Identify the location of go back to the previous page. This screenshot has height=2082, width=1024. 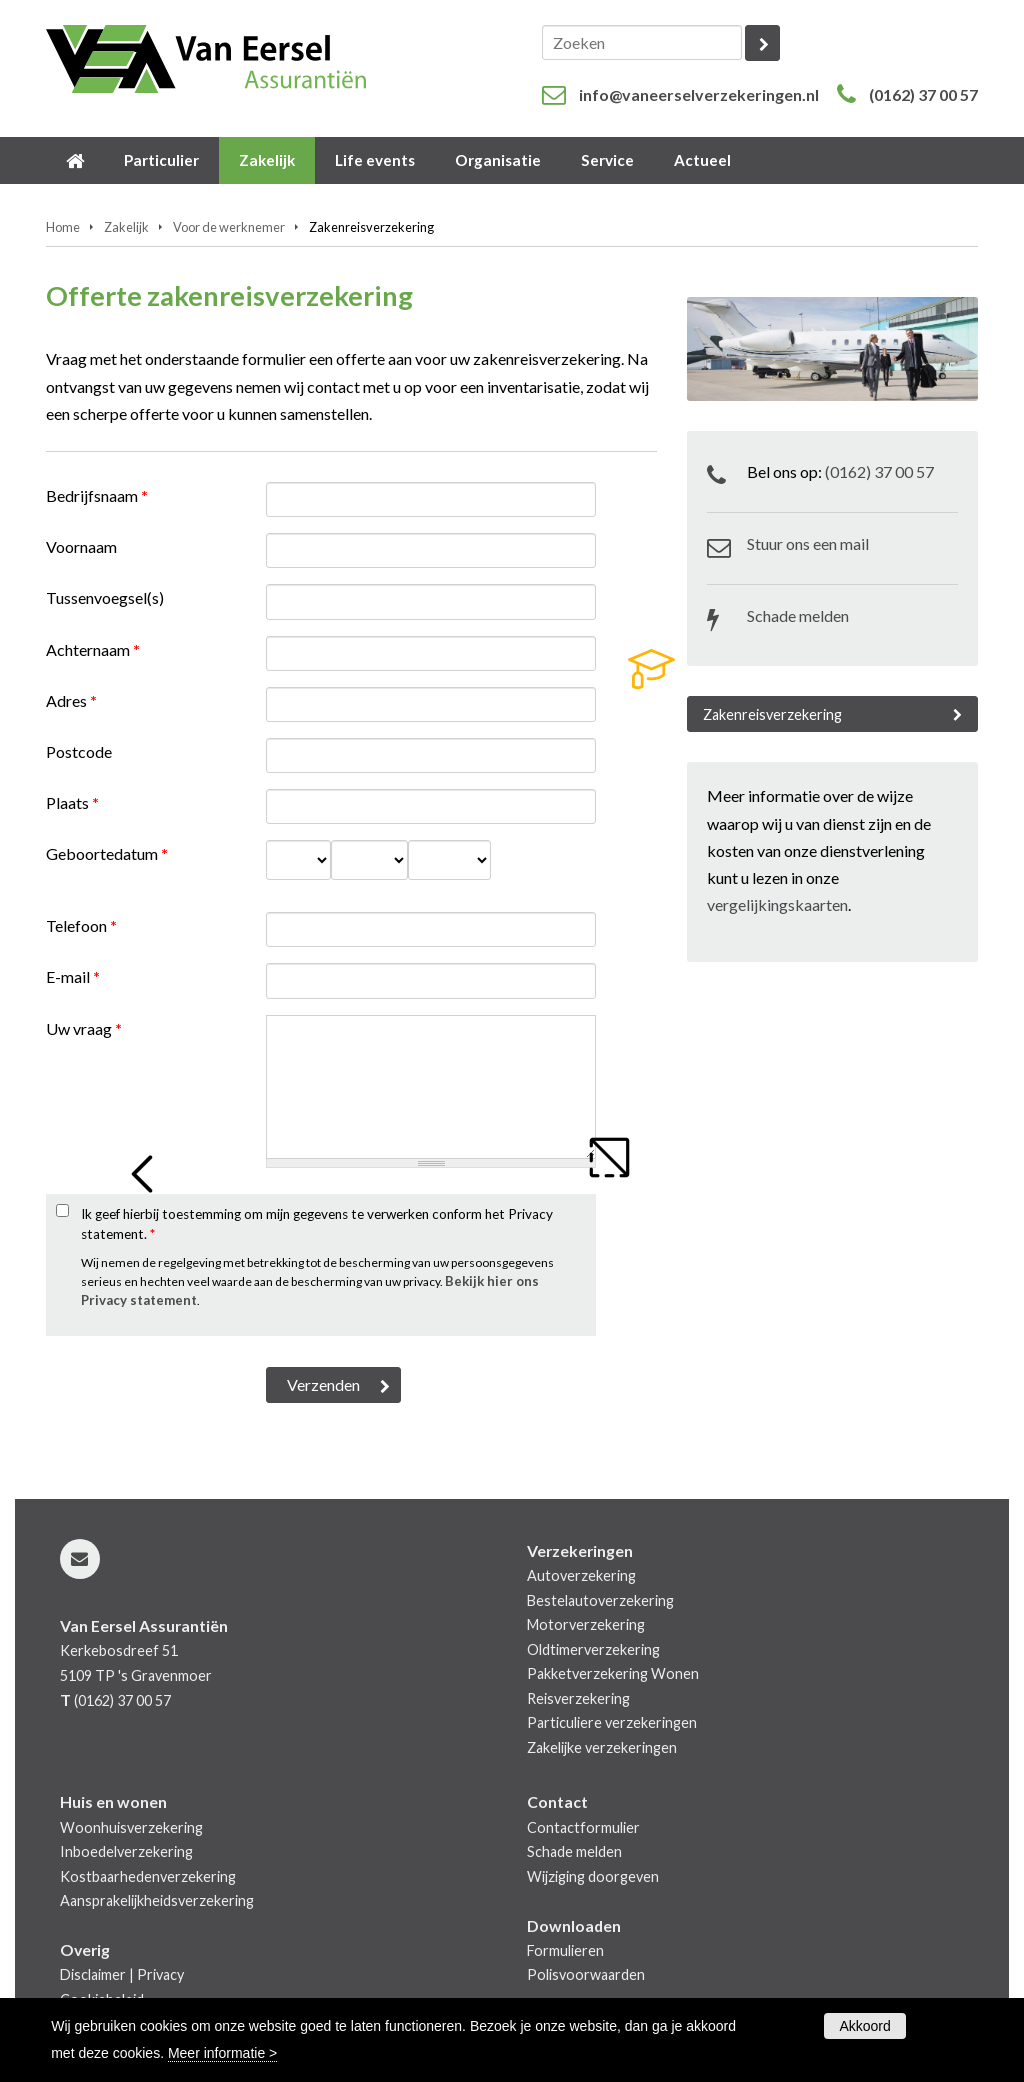
(143, 1174).